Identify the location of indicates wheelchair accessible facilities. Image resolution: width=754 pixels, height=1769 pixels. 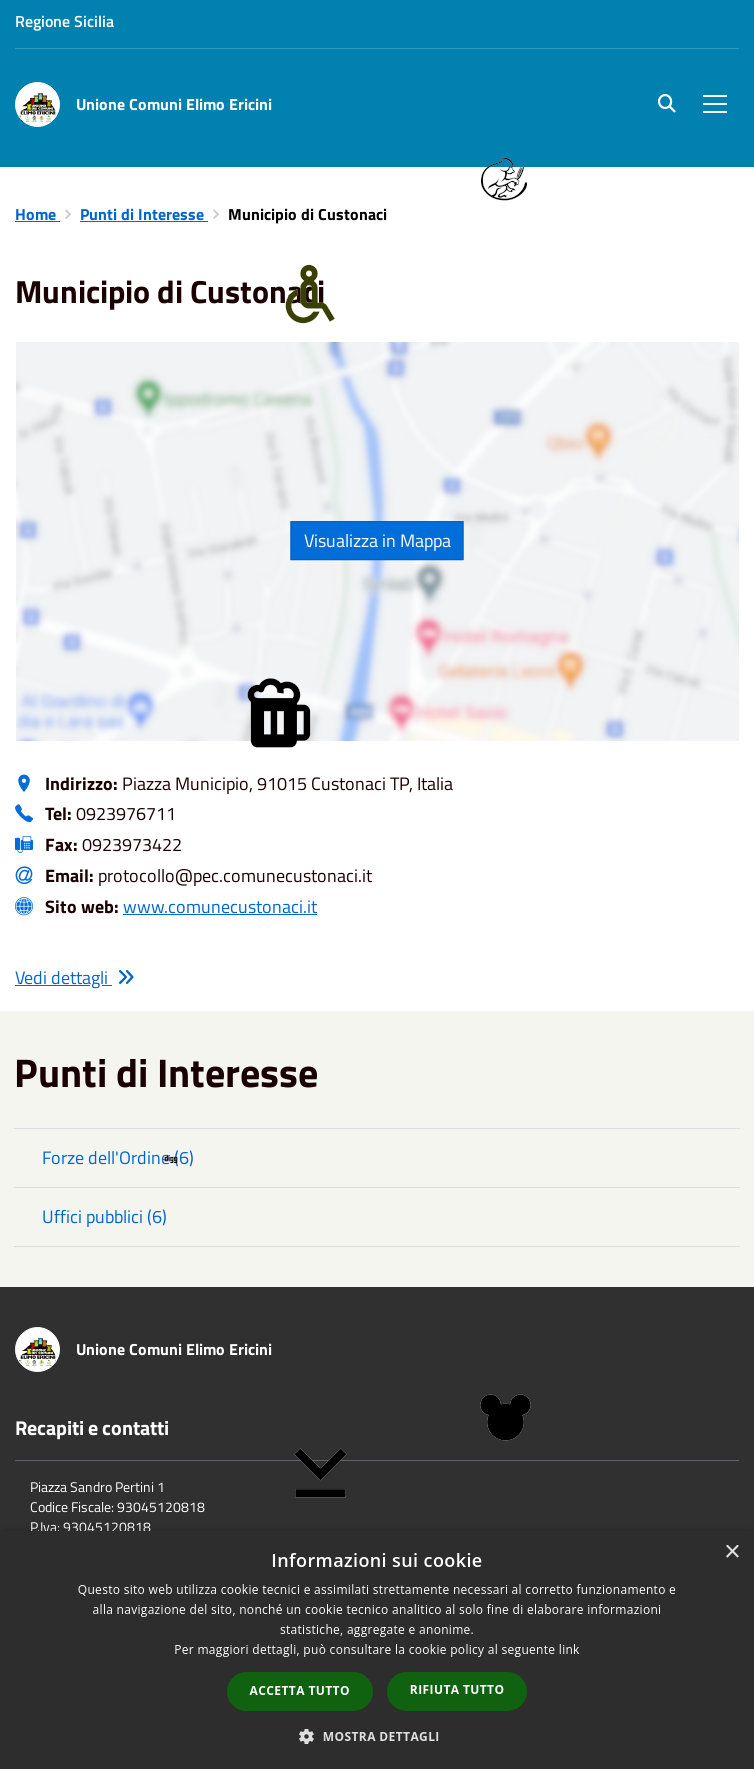
(309, 294).